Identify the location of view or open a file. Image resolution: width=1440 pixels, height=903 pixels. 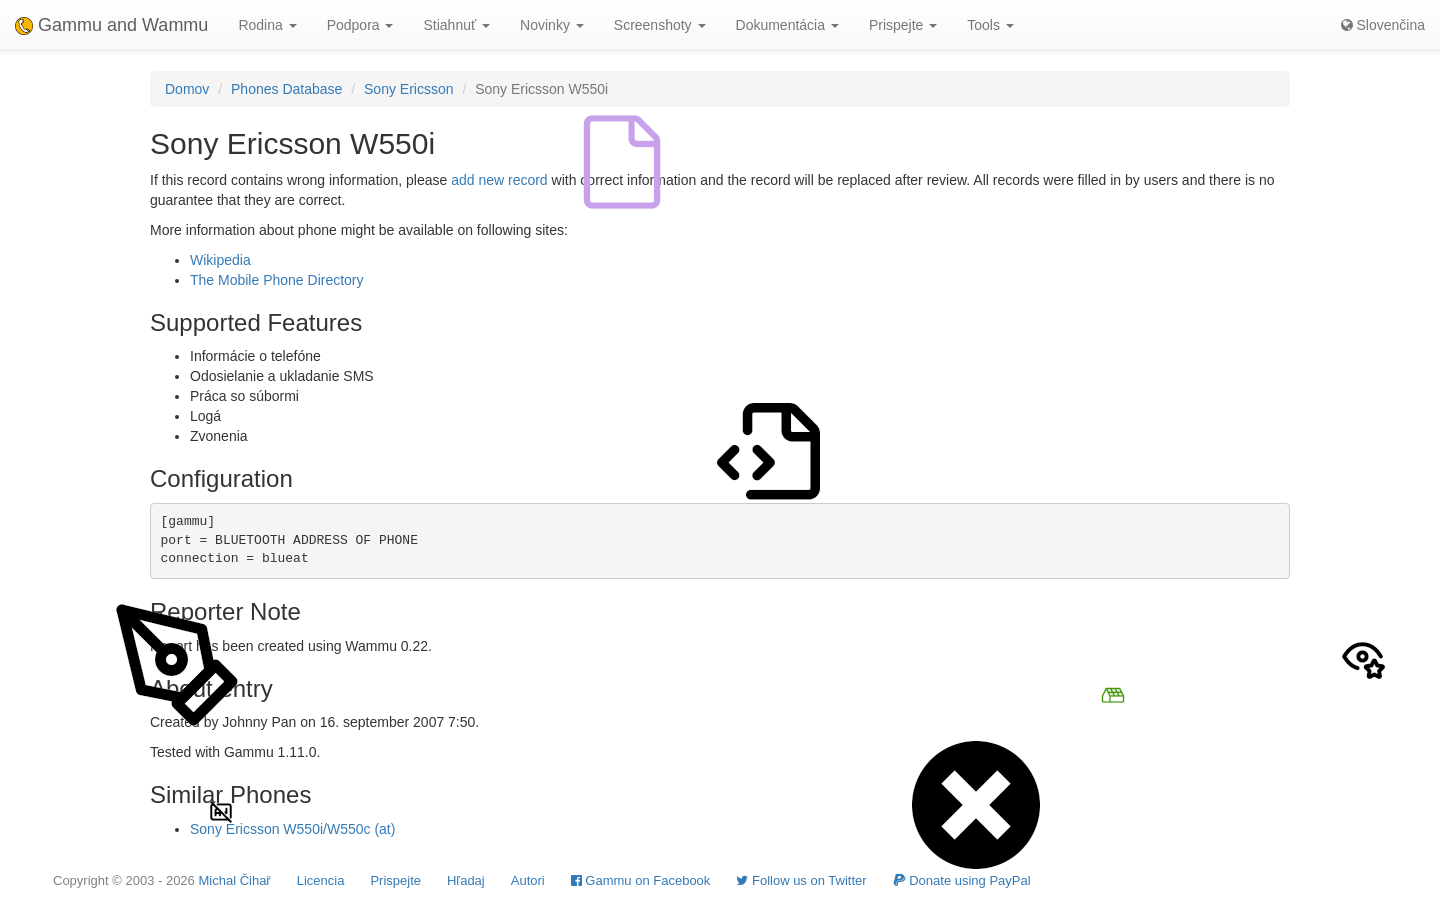
(622, 162).